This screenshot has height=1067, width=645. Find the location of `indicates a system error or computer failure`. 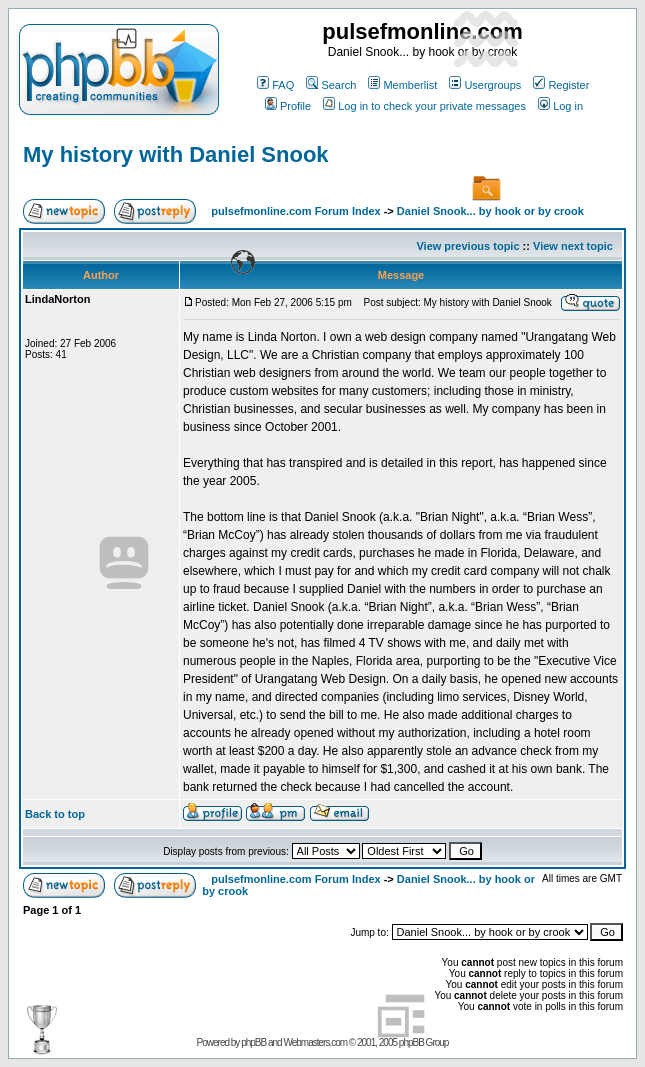

indicates a system error or computer failure is located at coordinates (124, 561).